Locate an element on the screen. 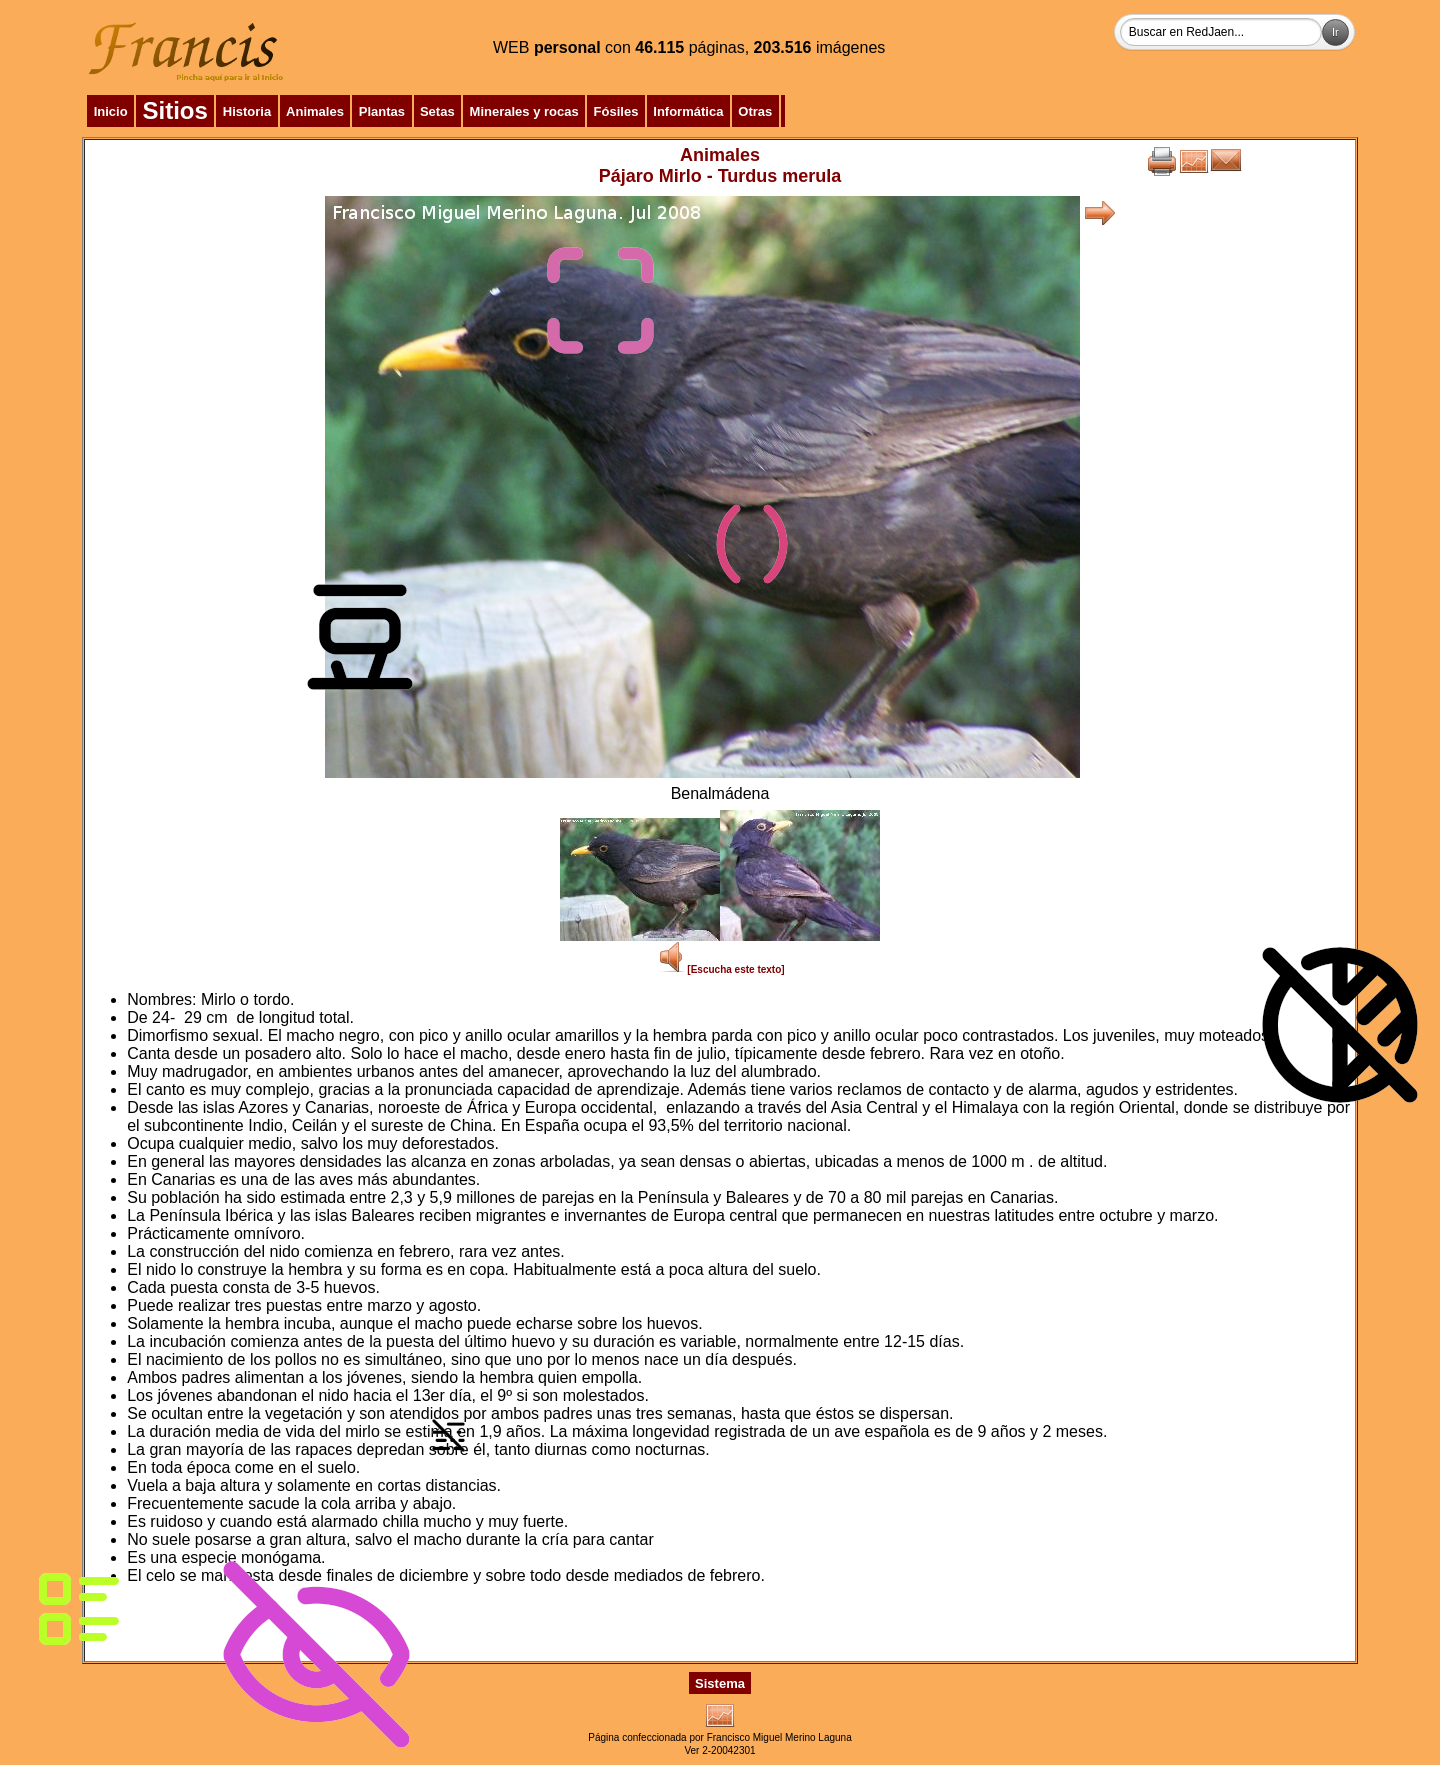  view detailed list items is located at coordinates (79, 1609).